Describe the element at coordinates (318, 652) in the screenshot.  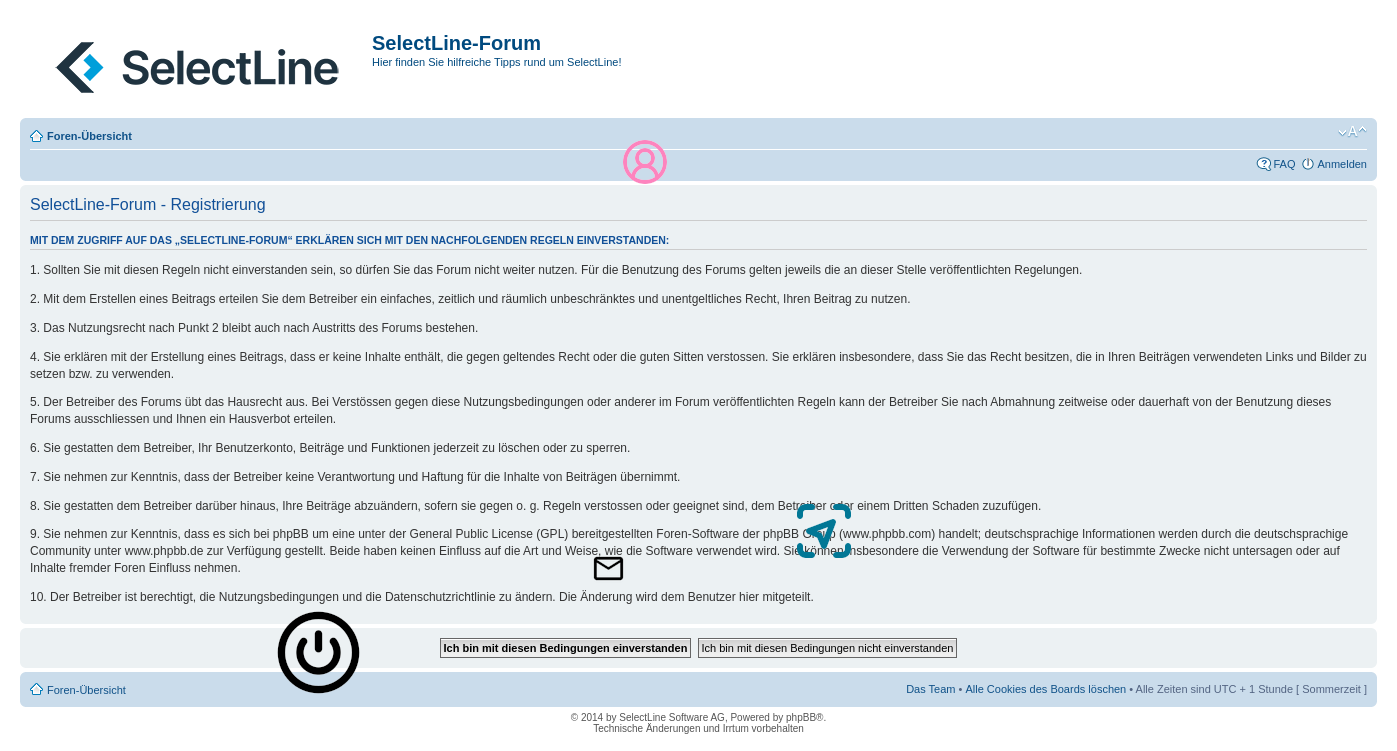
I see `turn device on or off` at that location.